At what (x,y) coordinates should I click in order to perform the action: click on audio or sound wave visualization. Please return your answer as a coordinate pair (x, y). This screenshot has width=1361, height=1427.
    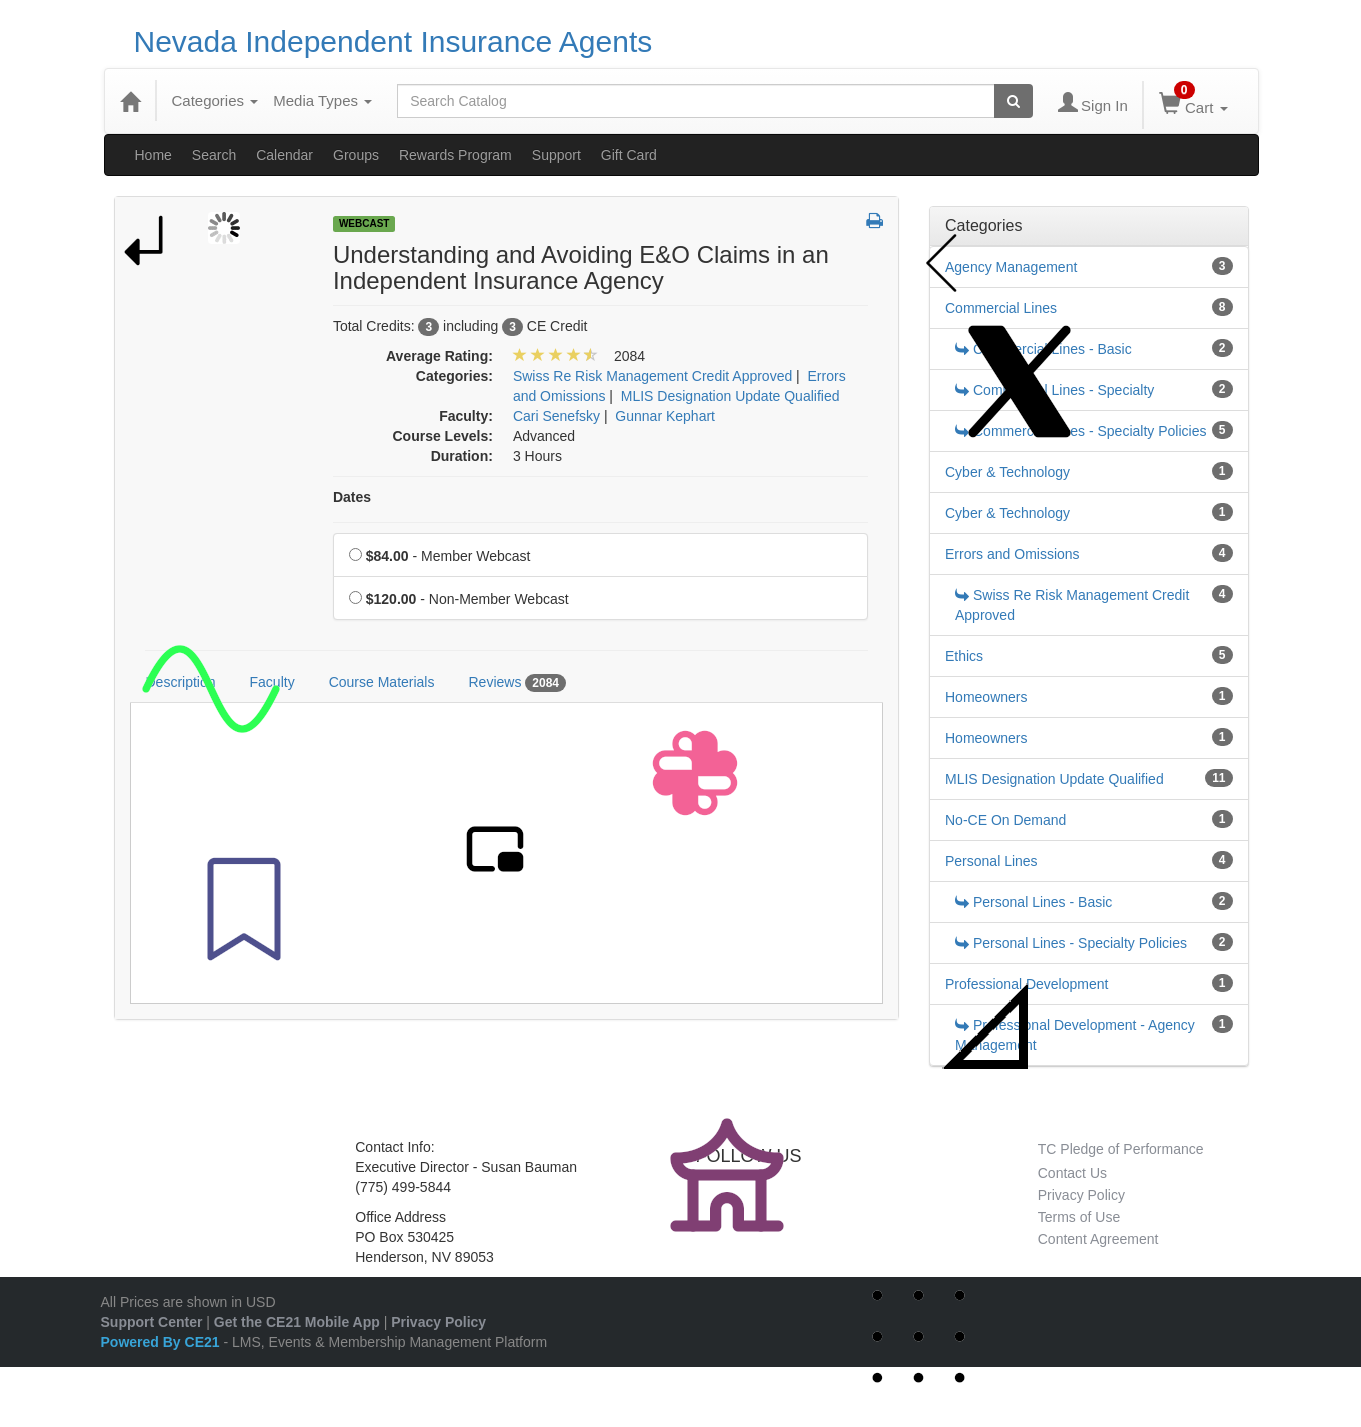
    Looking at the image, I should click on (211, 689).